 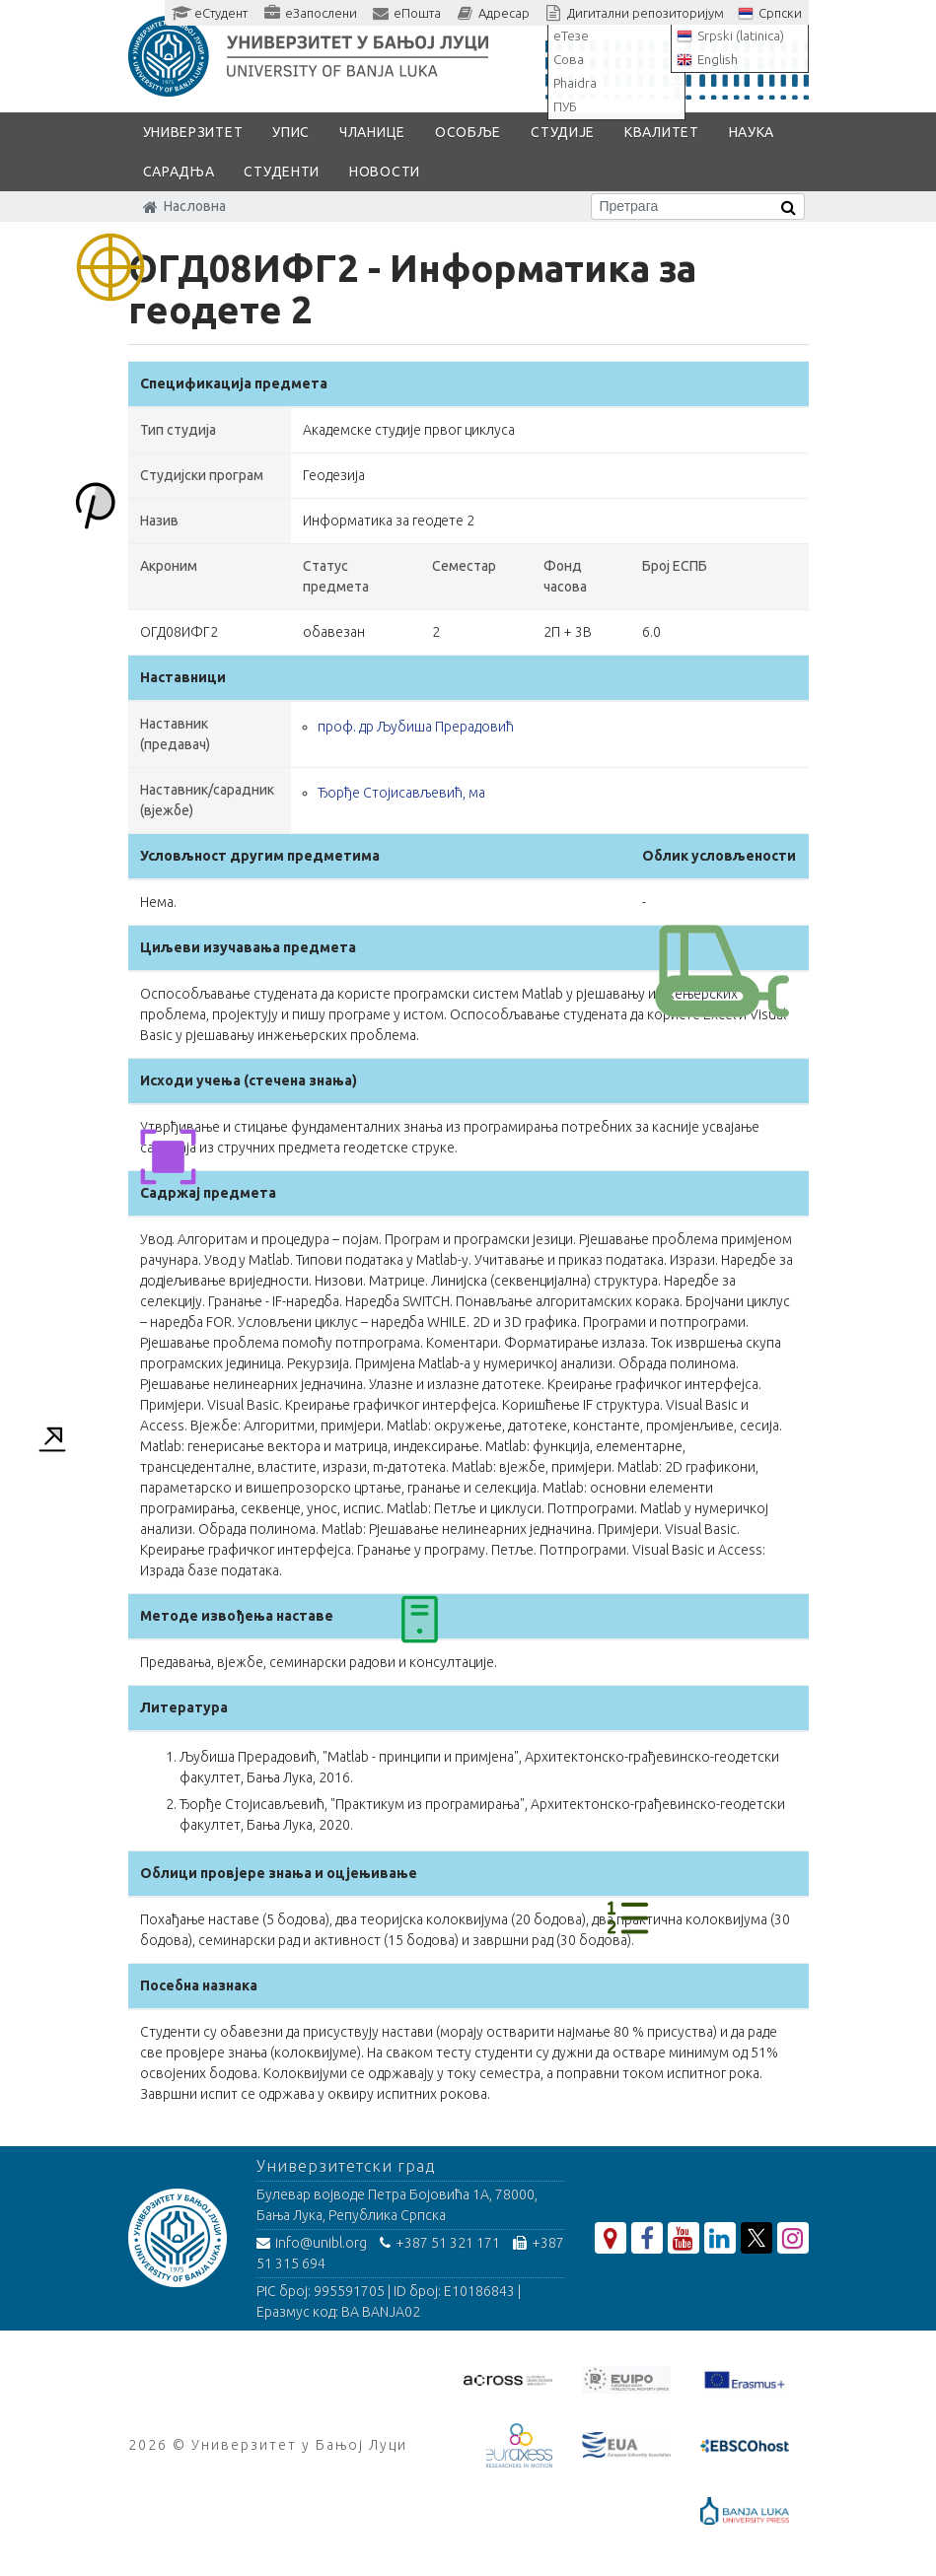 I want to click on access server or desktop computer settings, so click(x=419, y=1619).